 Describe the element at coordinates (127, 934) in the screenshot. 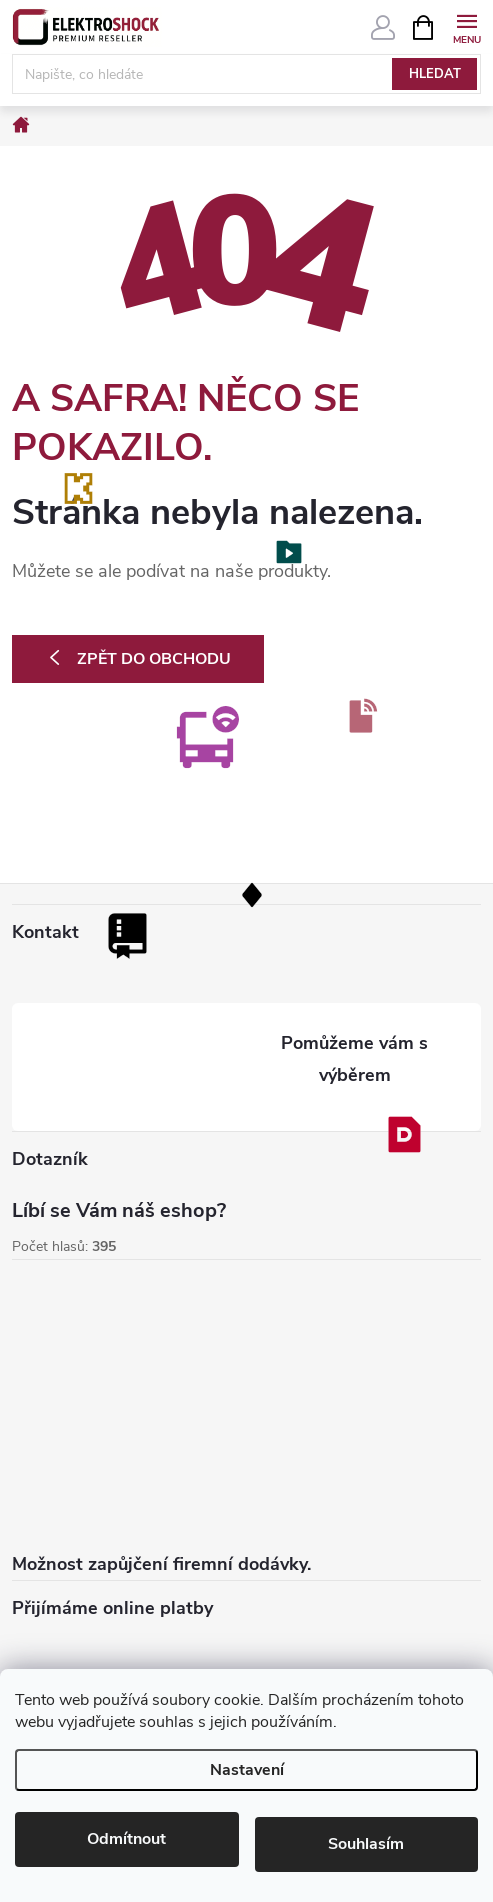

I see `access git repository` at that location.